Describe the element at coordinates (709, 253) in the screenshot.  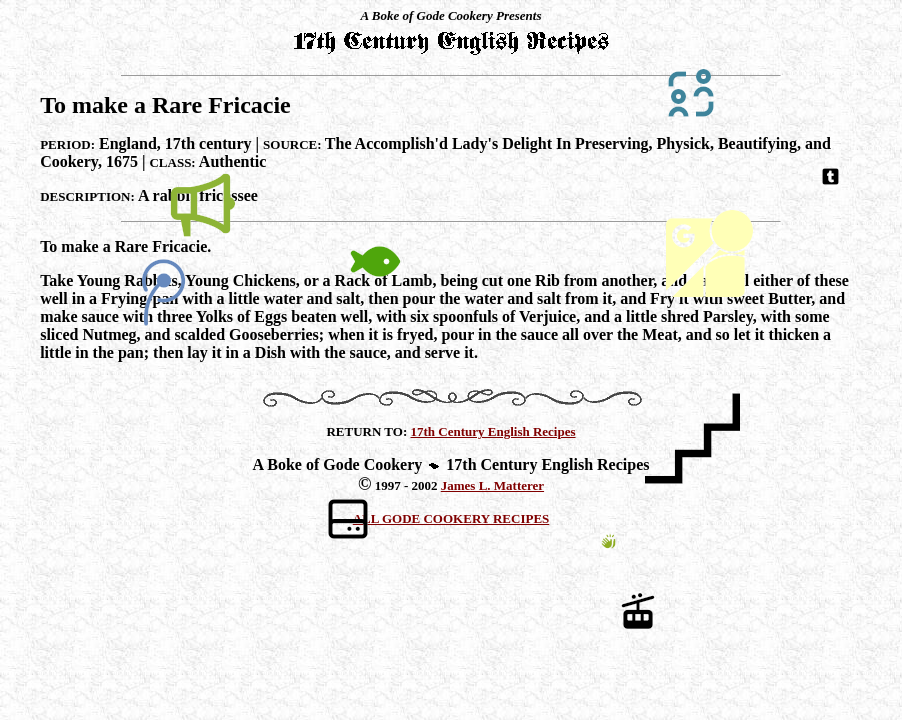
I see `open google street view` at that location.